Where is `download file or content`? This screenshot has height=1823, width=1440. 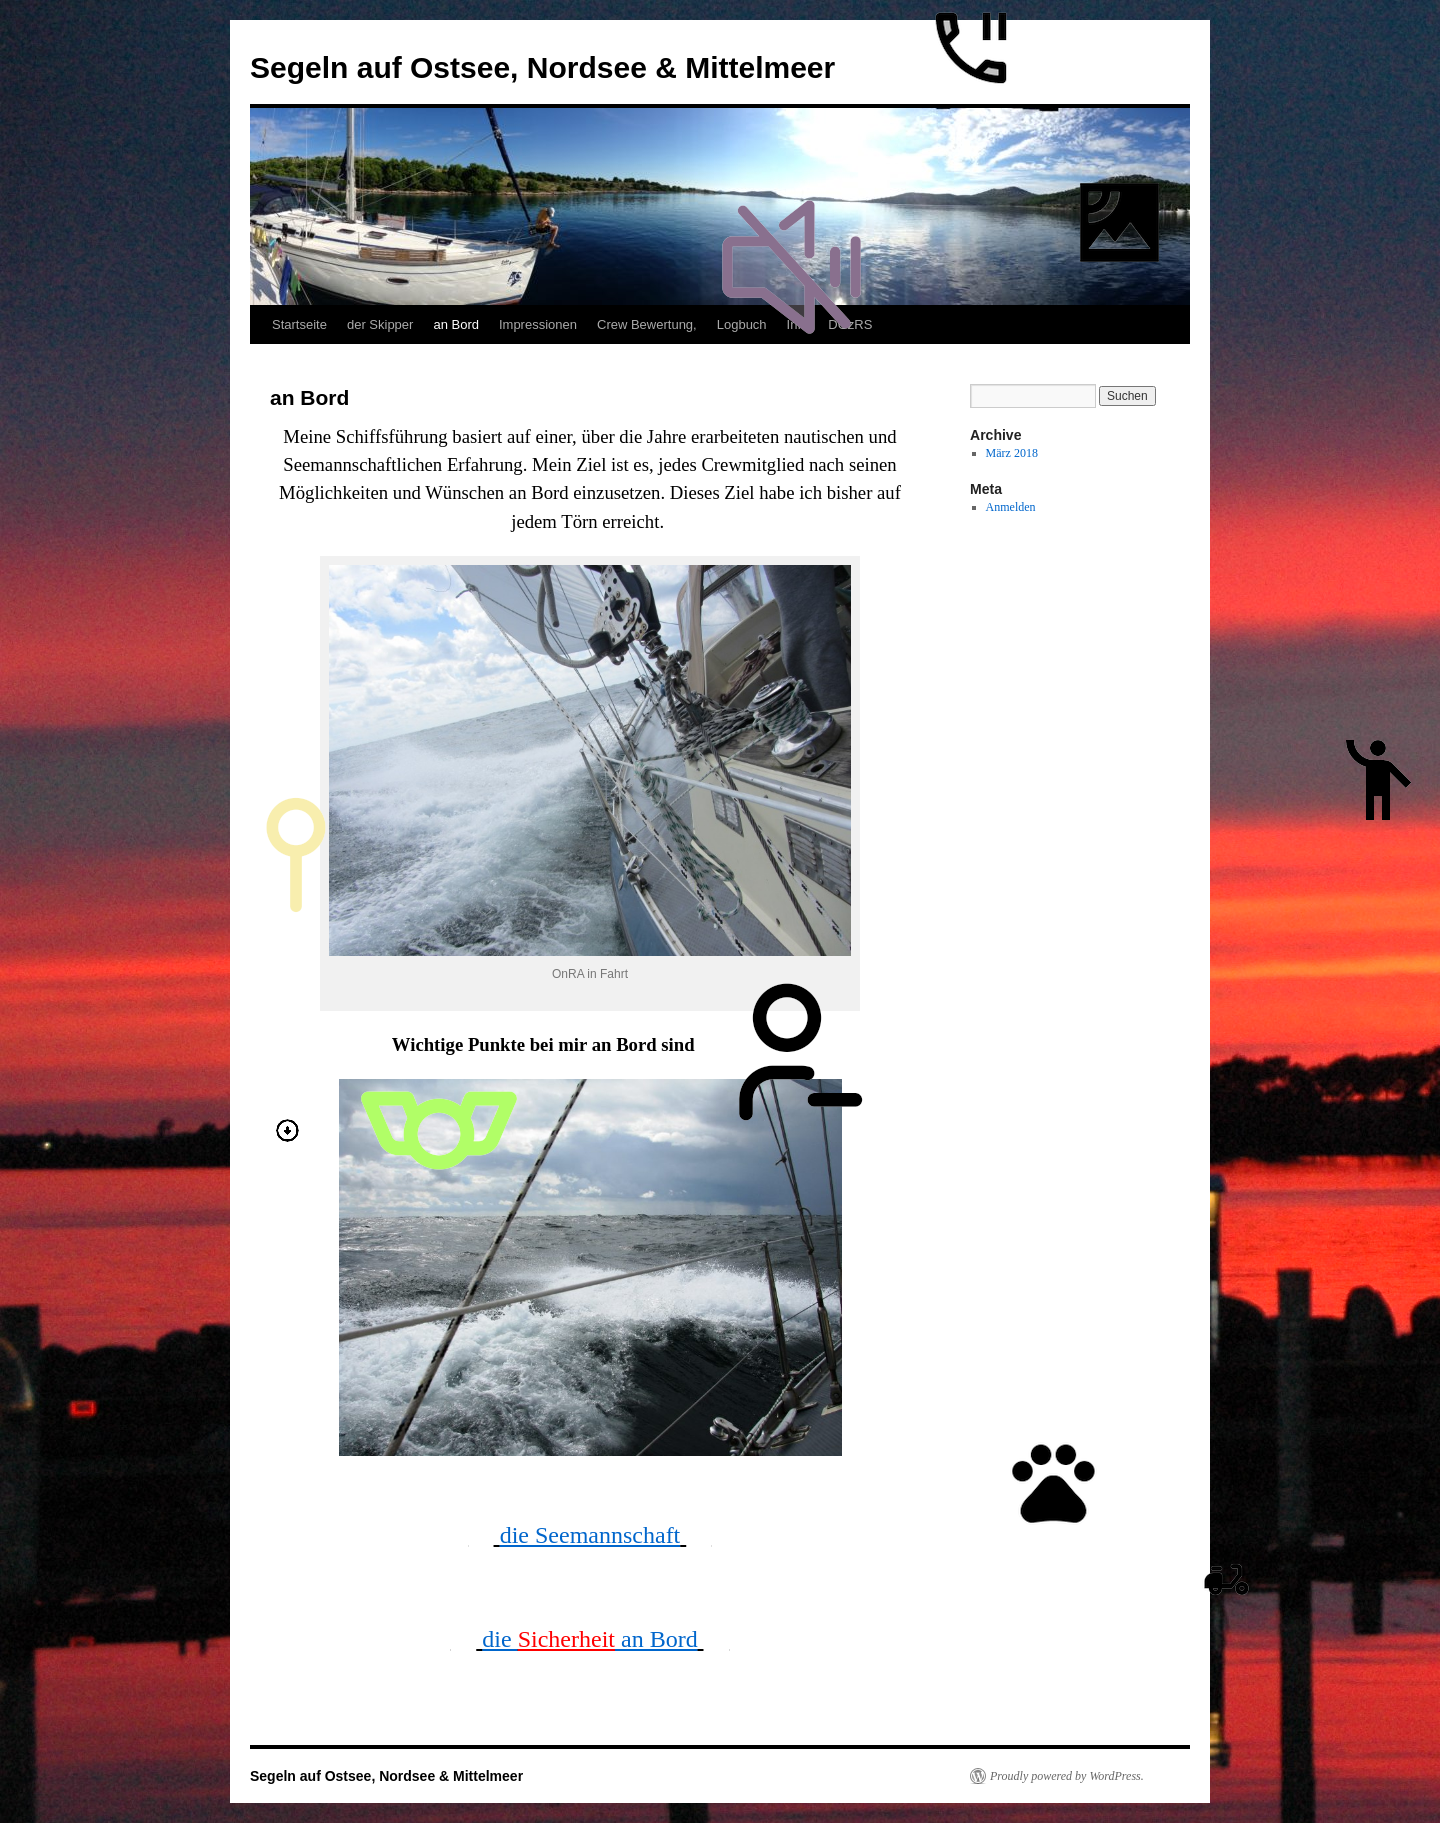 download file or content is located at coordinates (287, 1130).